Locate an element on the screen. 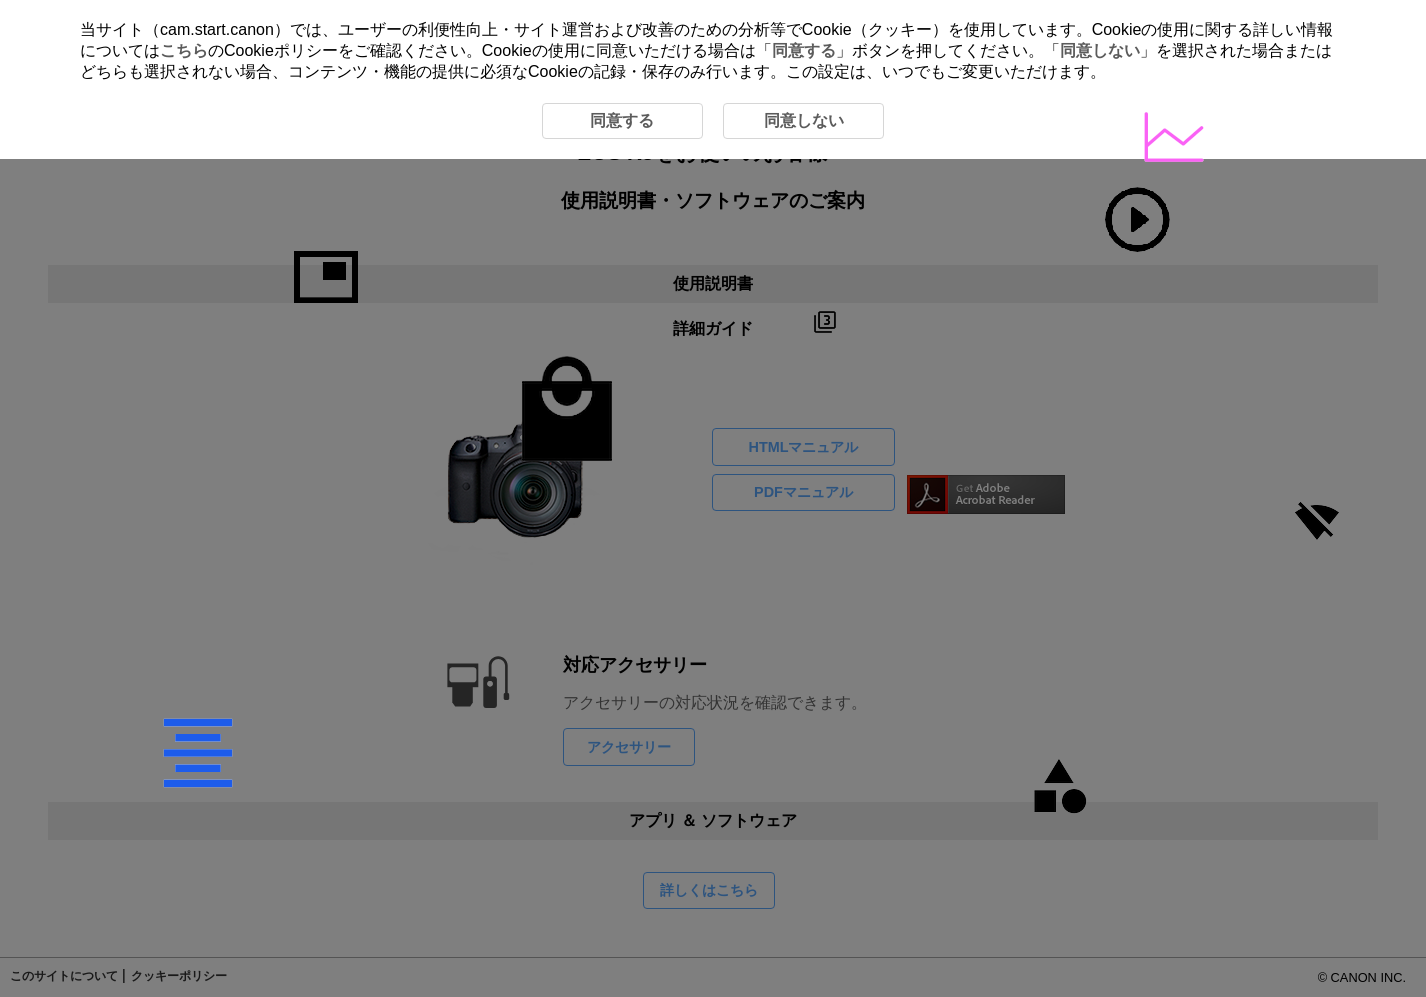 This screenshot has height=997, width=1426. open shopping bag or cart is located at coordinates (567, 411).